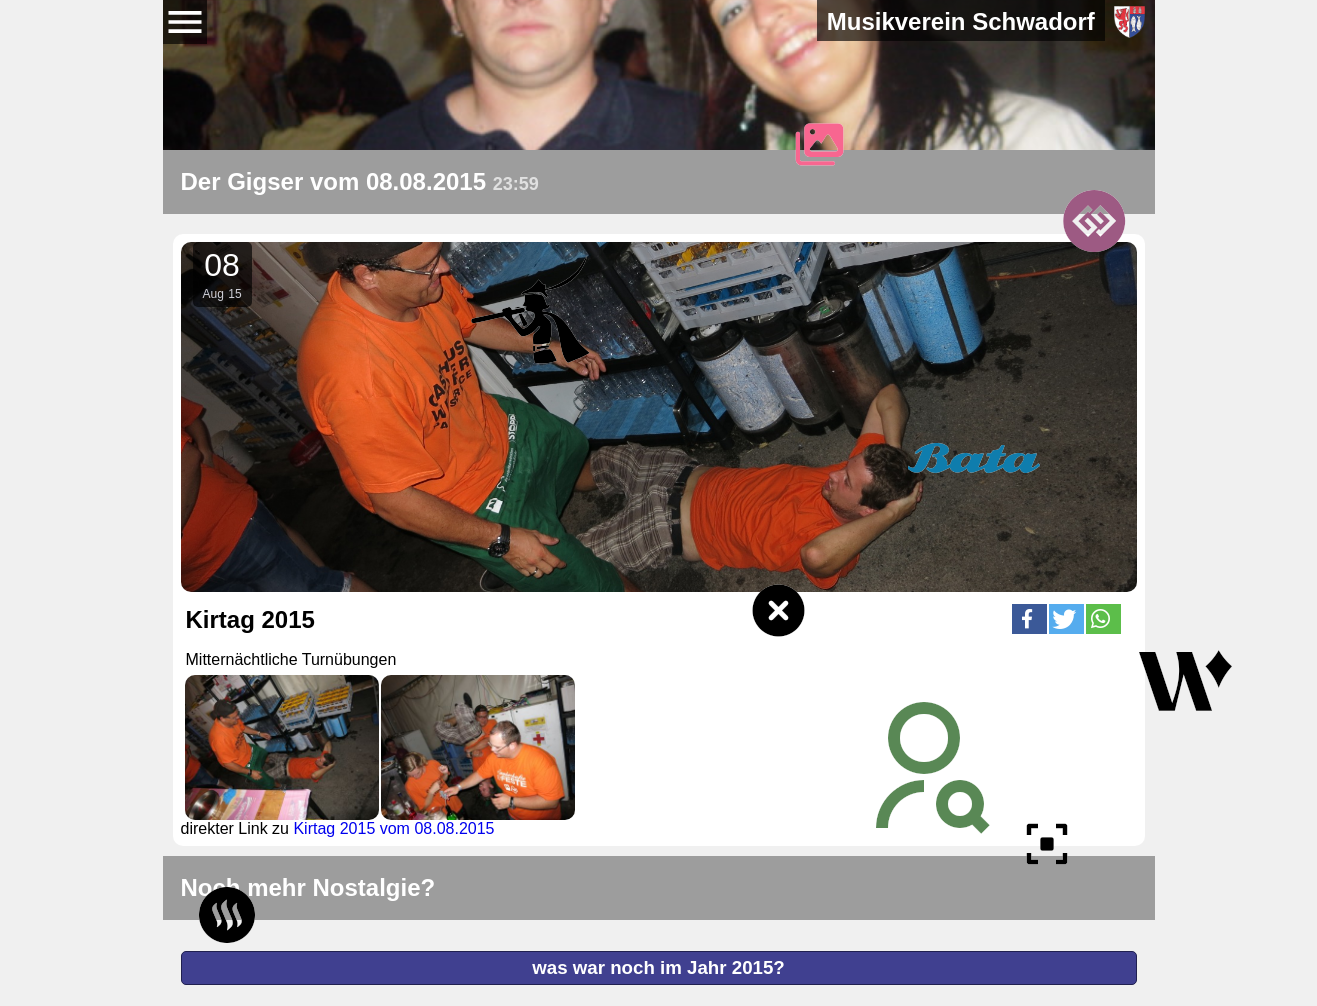 Image resolution: width=1317 pixels, height=1006 pixels. I want to click on visit the Bata footwear website, so click(974, 458).